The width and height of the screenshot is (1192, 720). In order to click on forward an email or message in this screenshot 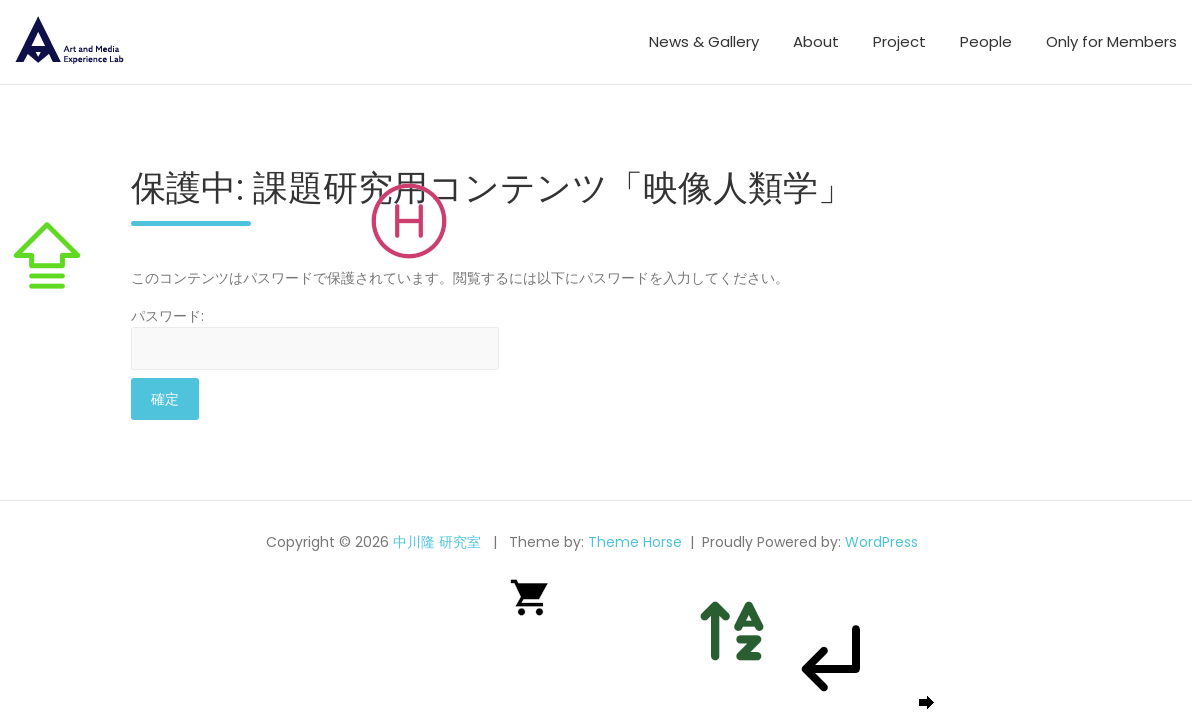, I will do `click(926, 702)`.